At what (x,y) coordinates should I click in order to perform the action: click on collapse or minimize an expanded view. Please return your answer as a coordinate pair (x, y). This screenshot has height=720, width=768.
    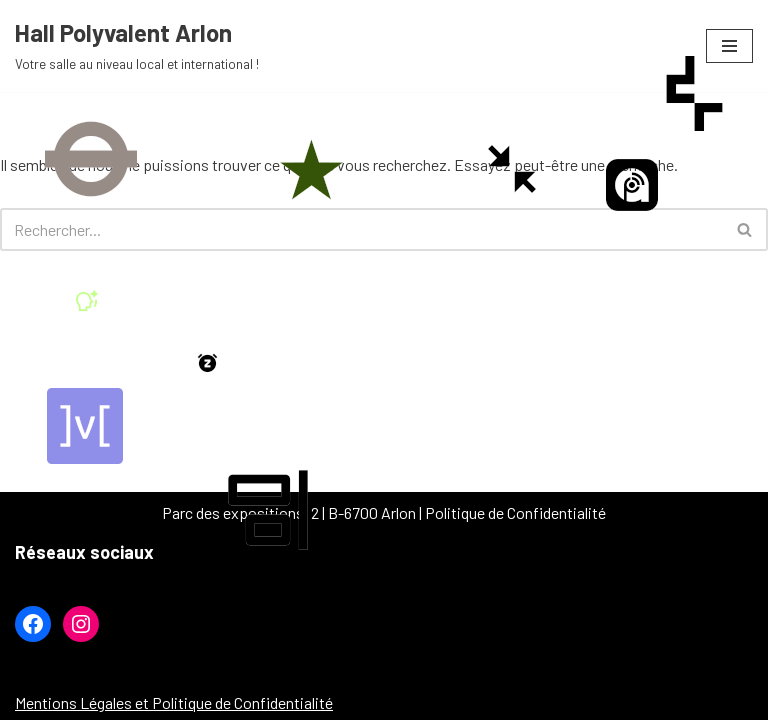
    Looking at the image, I should click on (512, 169).